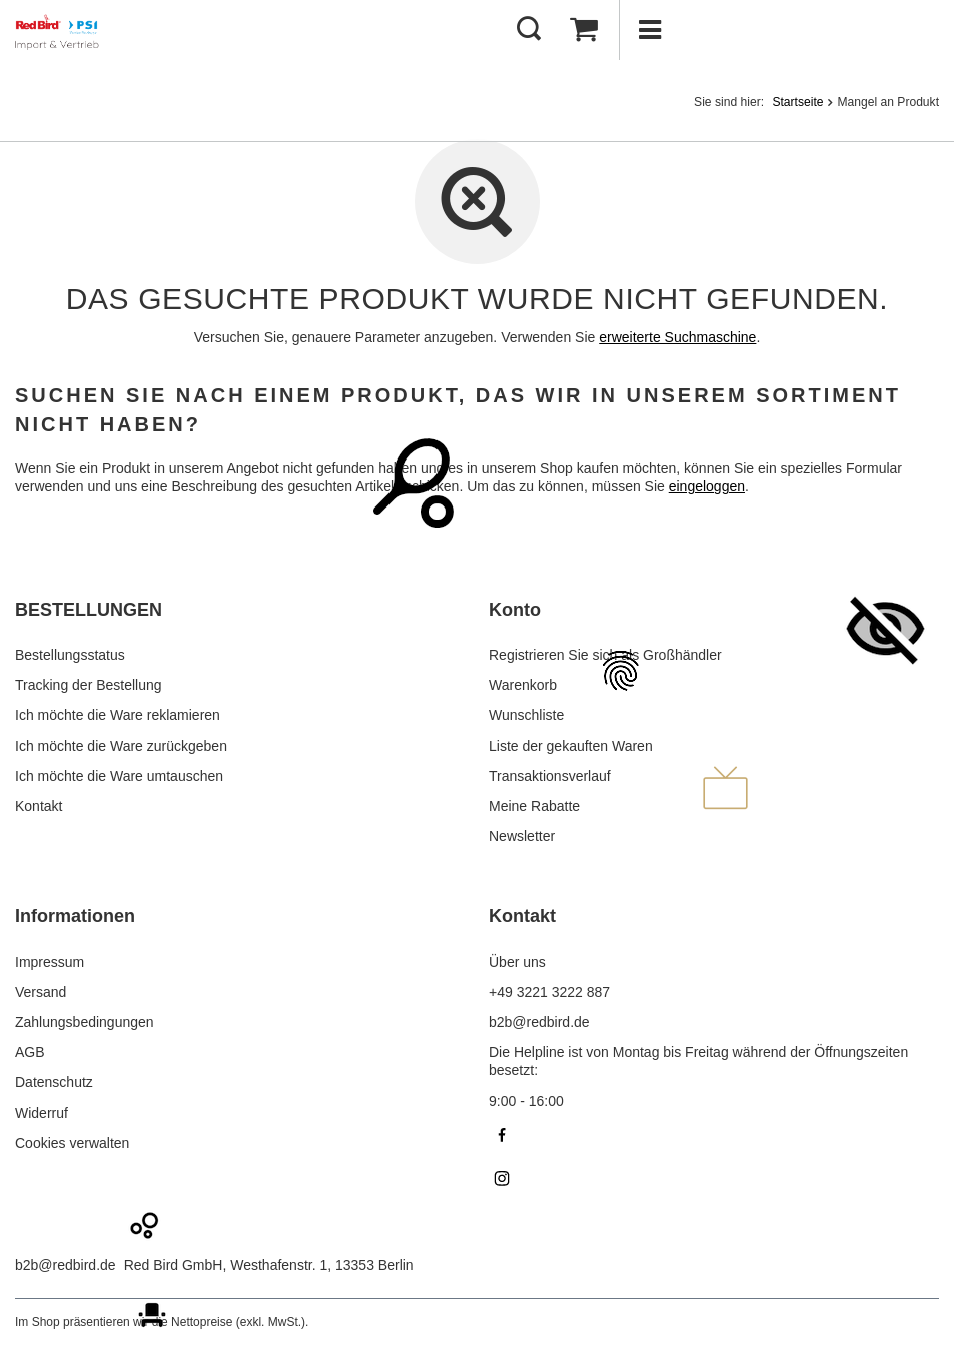  I want to click on authenticate with fingerprint, so click(621, 671).